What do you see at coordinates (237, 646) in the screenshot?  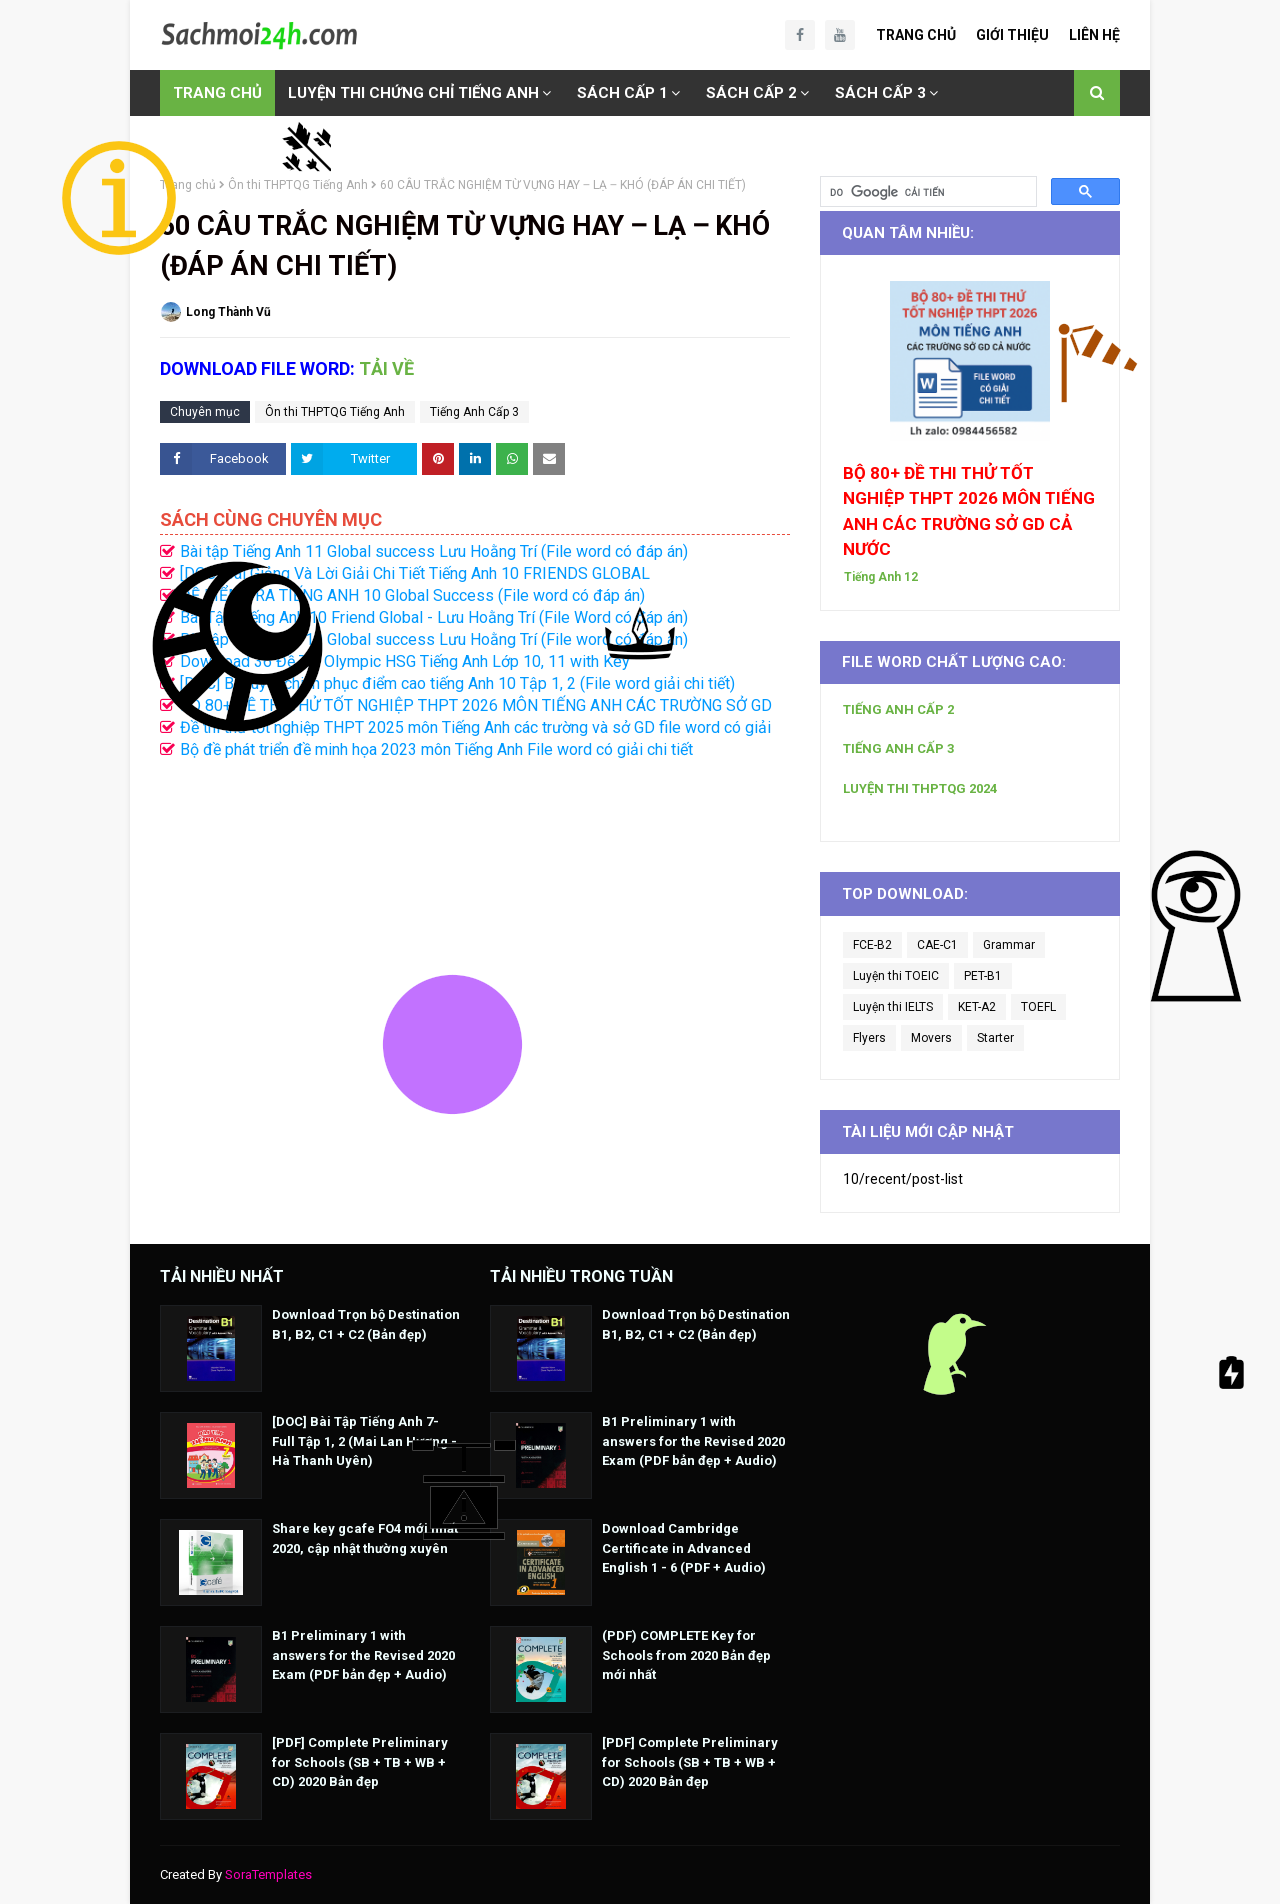 I see `decorative game achievement or badge icon` at bounding box center [237, 646].